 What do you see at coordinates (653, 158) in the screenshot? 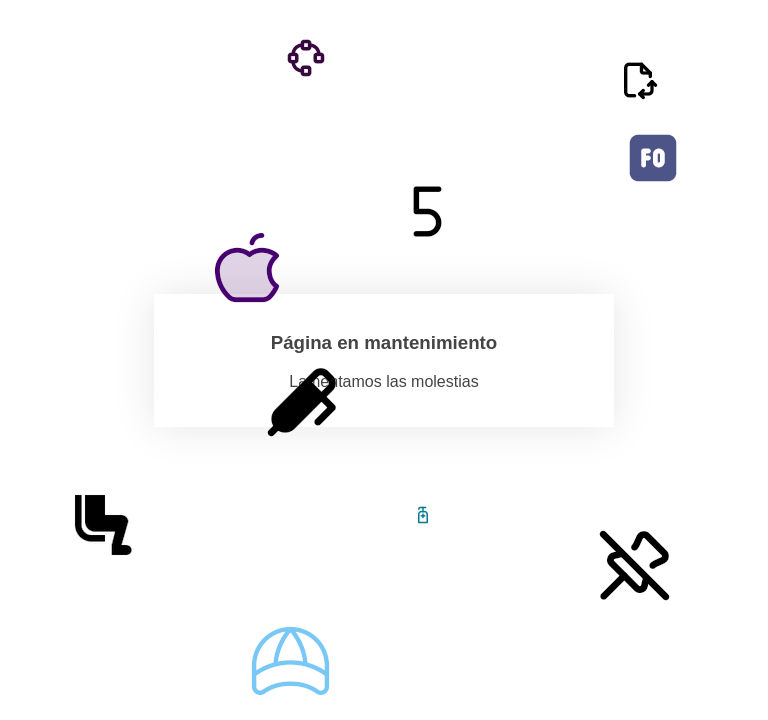
I see `select F0 keyboard shortcut or function key` at bounding box center [653, 158].